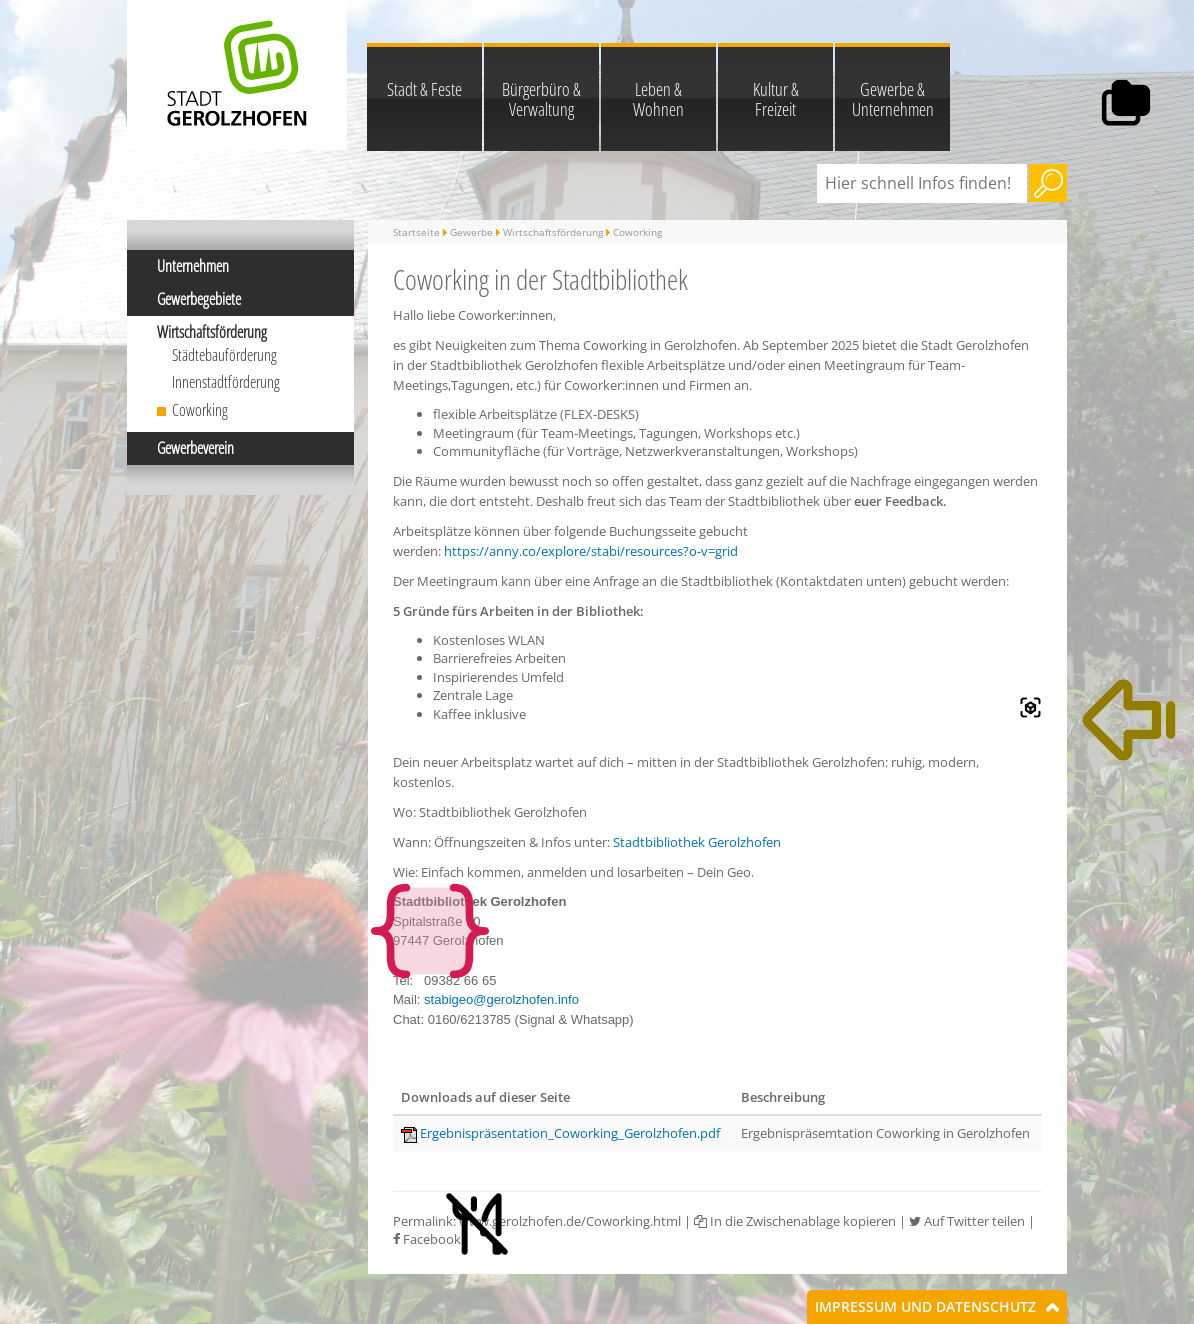 This screenshot has width=1194, height=1324. I want to click on open augmented reality mode, so click(1030, 707).